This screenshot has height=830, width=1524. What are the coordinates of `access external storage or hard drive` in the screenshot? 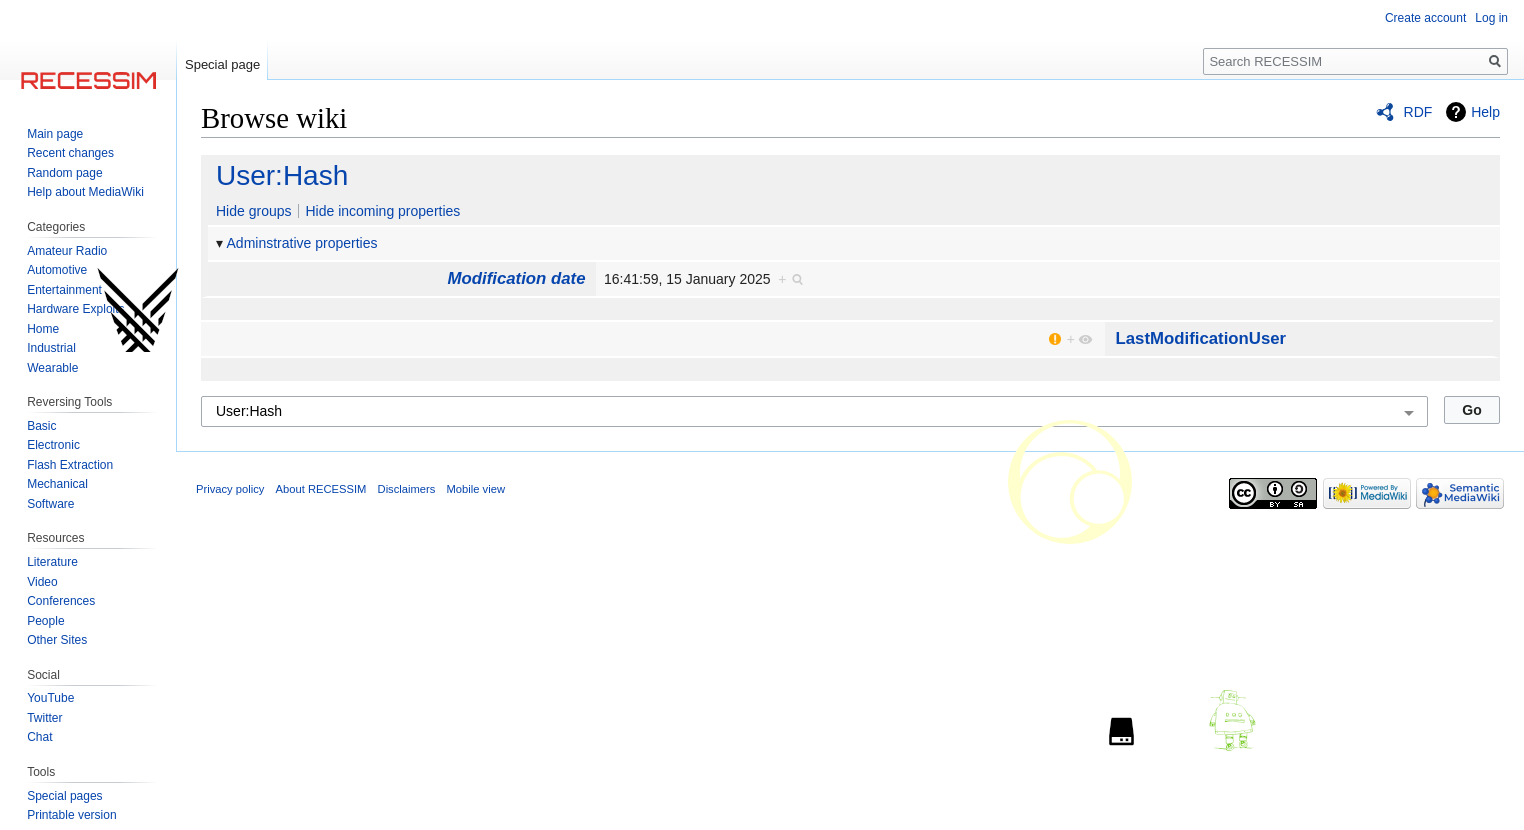 It's located at (1121, 731).